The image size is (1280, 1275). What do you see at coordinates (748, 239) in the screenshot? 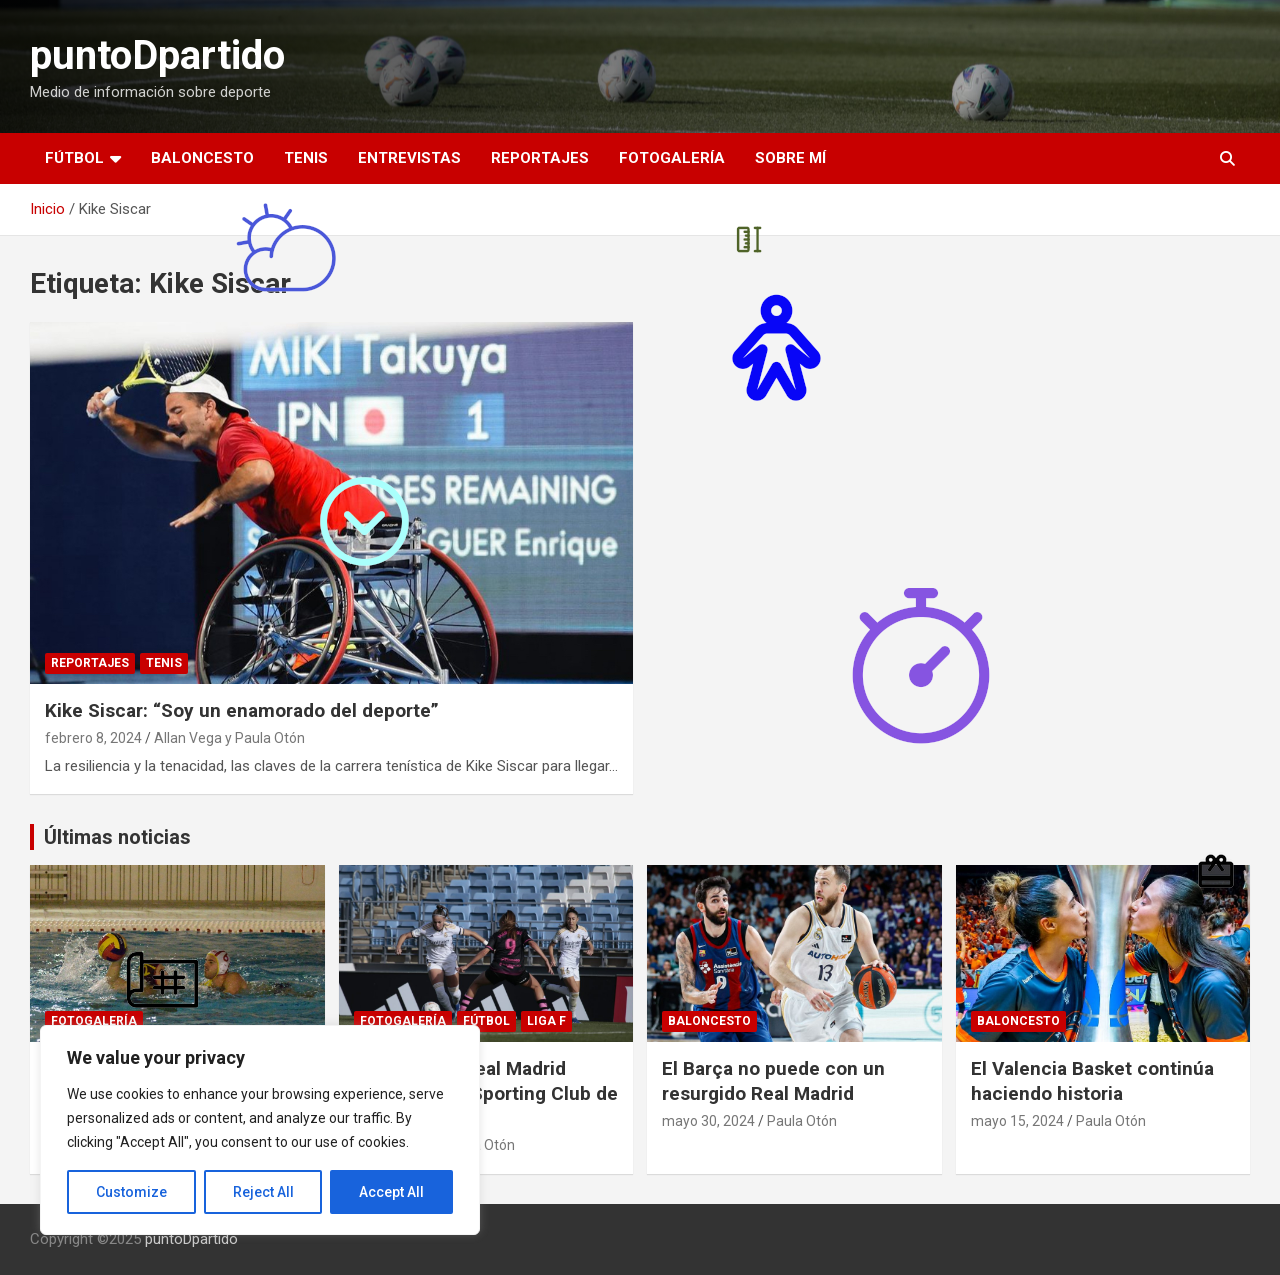
I see `measure dimensions or distances` at bounding box center [748, 239].